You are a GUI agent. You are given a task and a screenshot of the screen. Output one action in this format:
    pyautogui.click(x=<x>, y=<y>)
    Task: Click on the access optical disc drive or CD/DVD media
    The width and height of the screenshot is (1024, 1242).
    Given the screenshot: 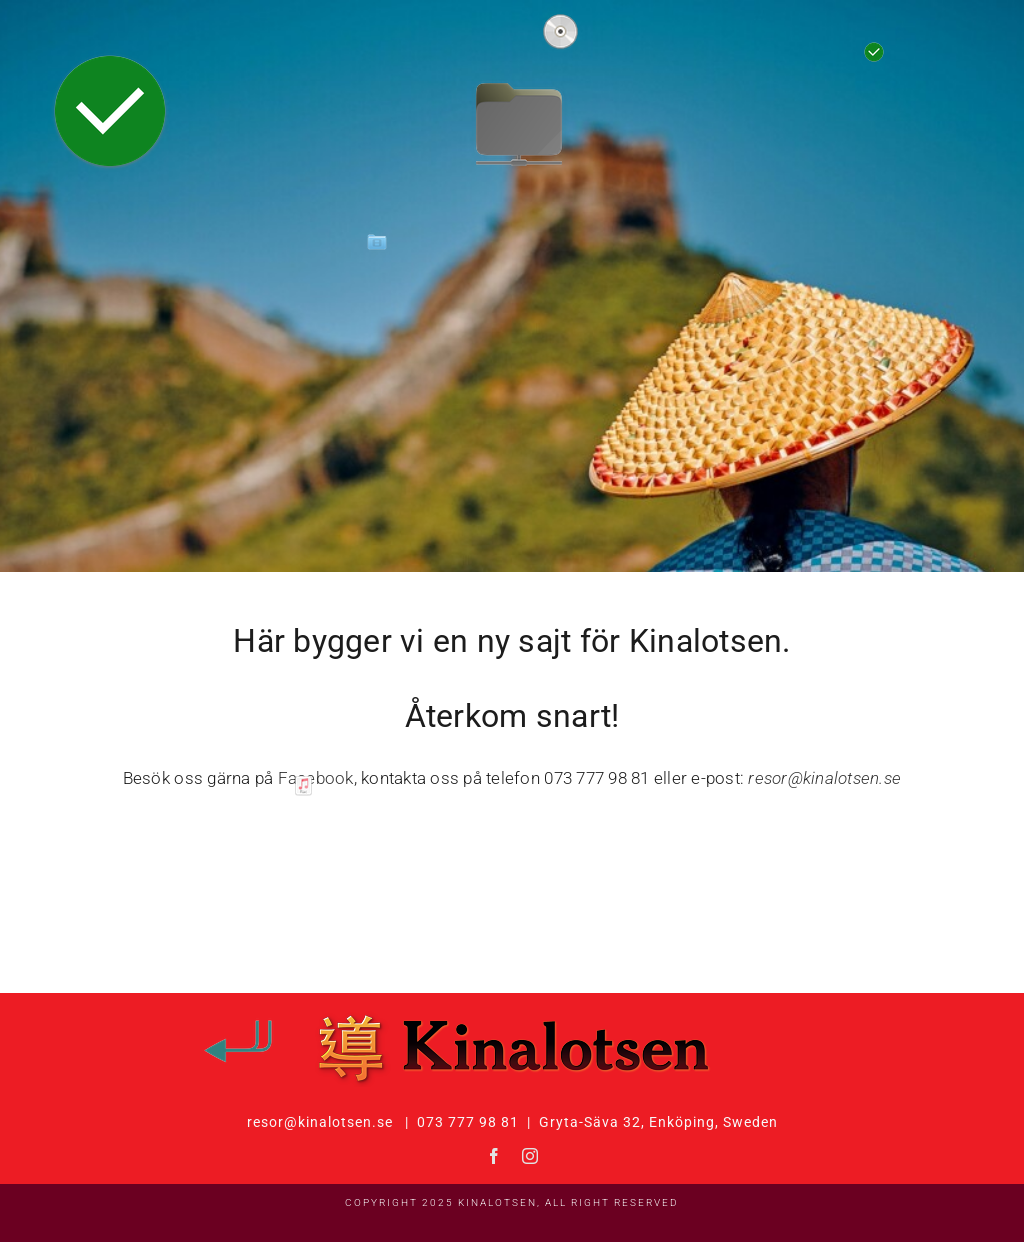 What is the action you would take?
    pyautogui.click(x=560, y=31)
    